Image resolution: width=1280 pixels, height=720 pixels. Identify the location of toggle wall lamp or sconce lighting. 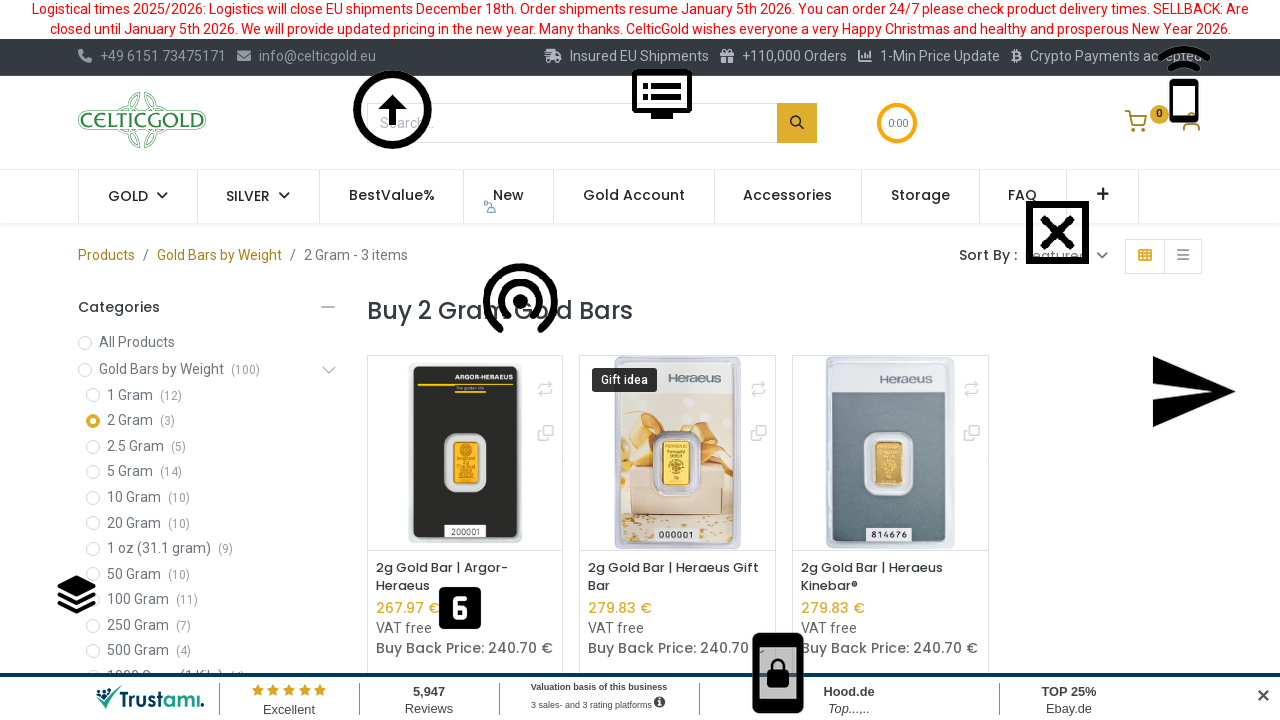
(490, 207).